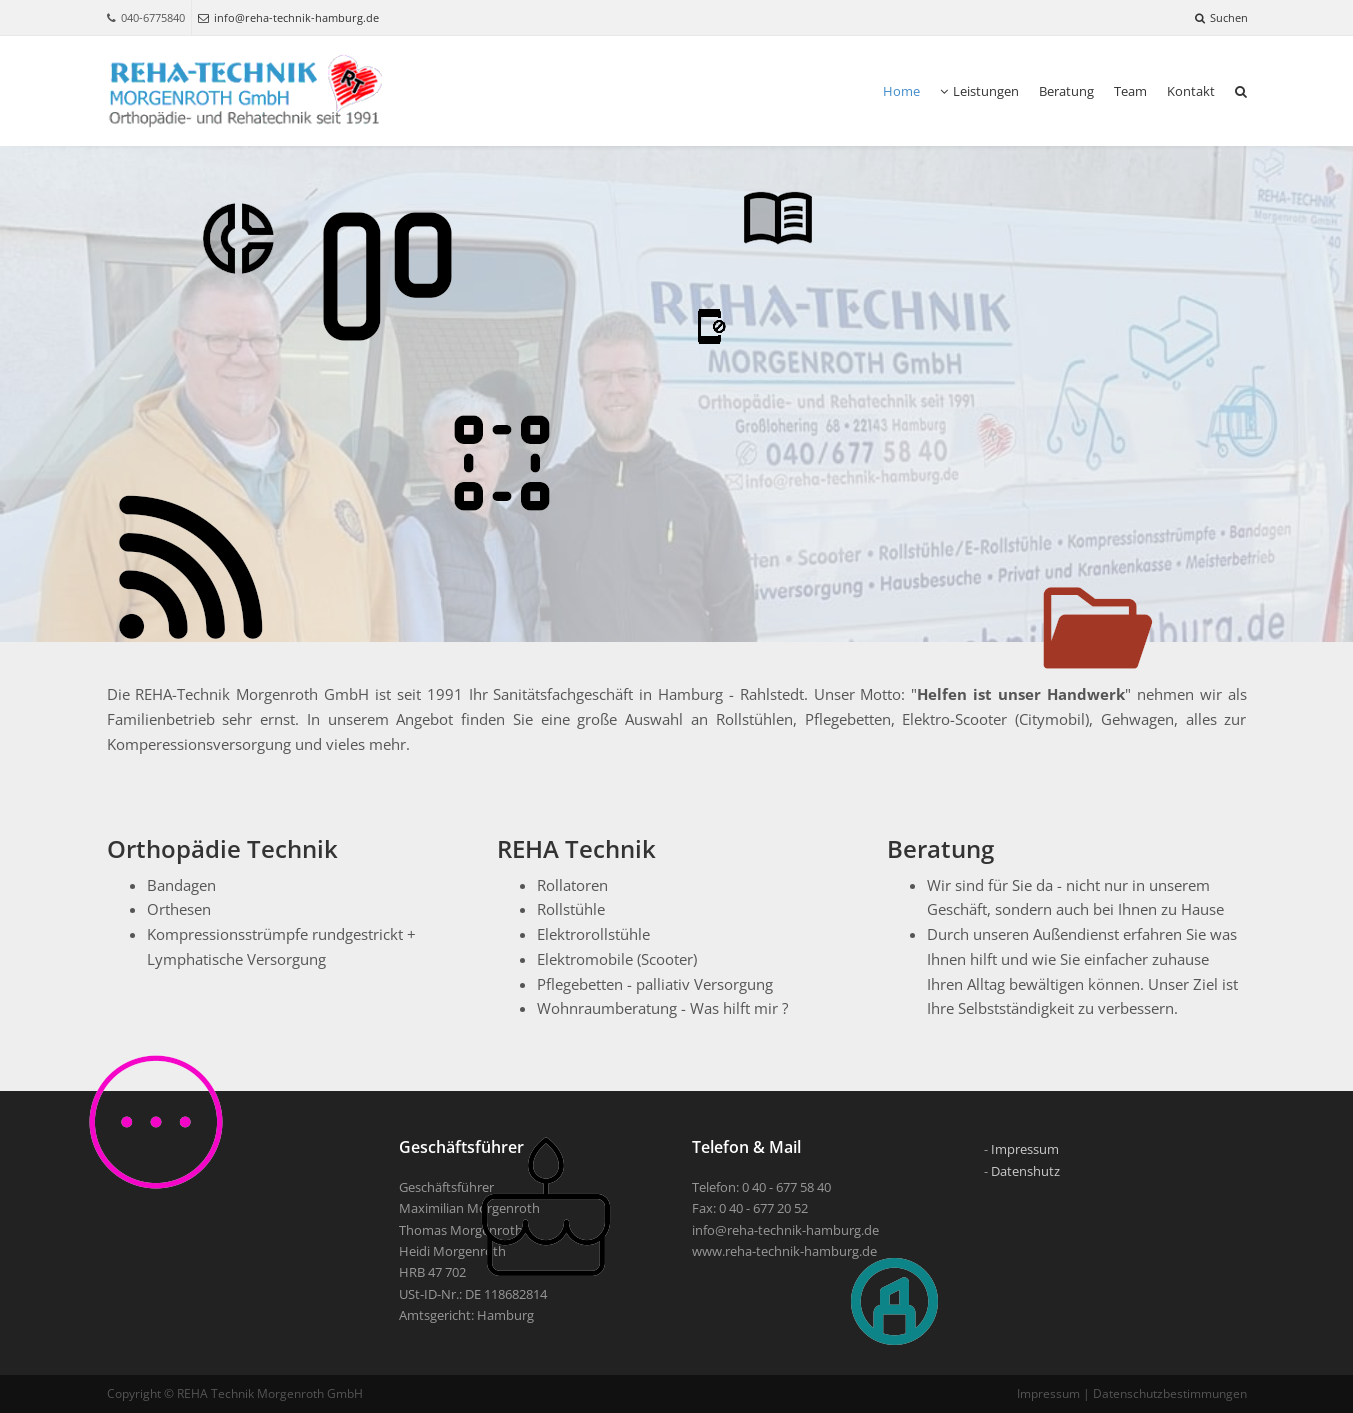 This screenshot has height=1413, width=1353. What do you see at coordinates (709, 326) in the screenshot?
I see `block or restrict an app` at bounding box center [709, 326].